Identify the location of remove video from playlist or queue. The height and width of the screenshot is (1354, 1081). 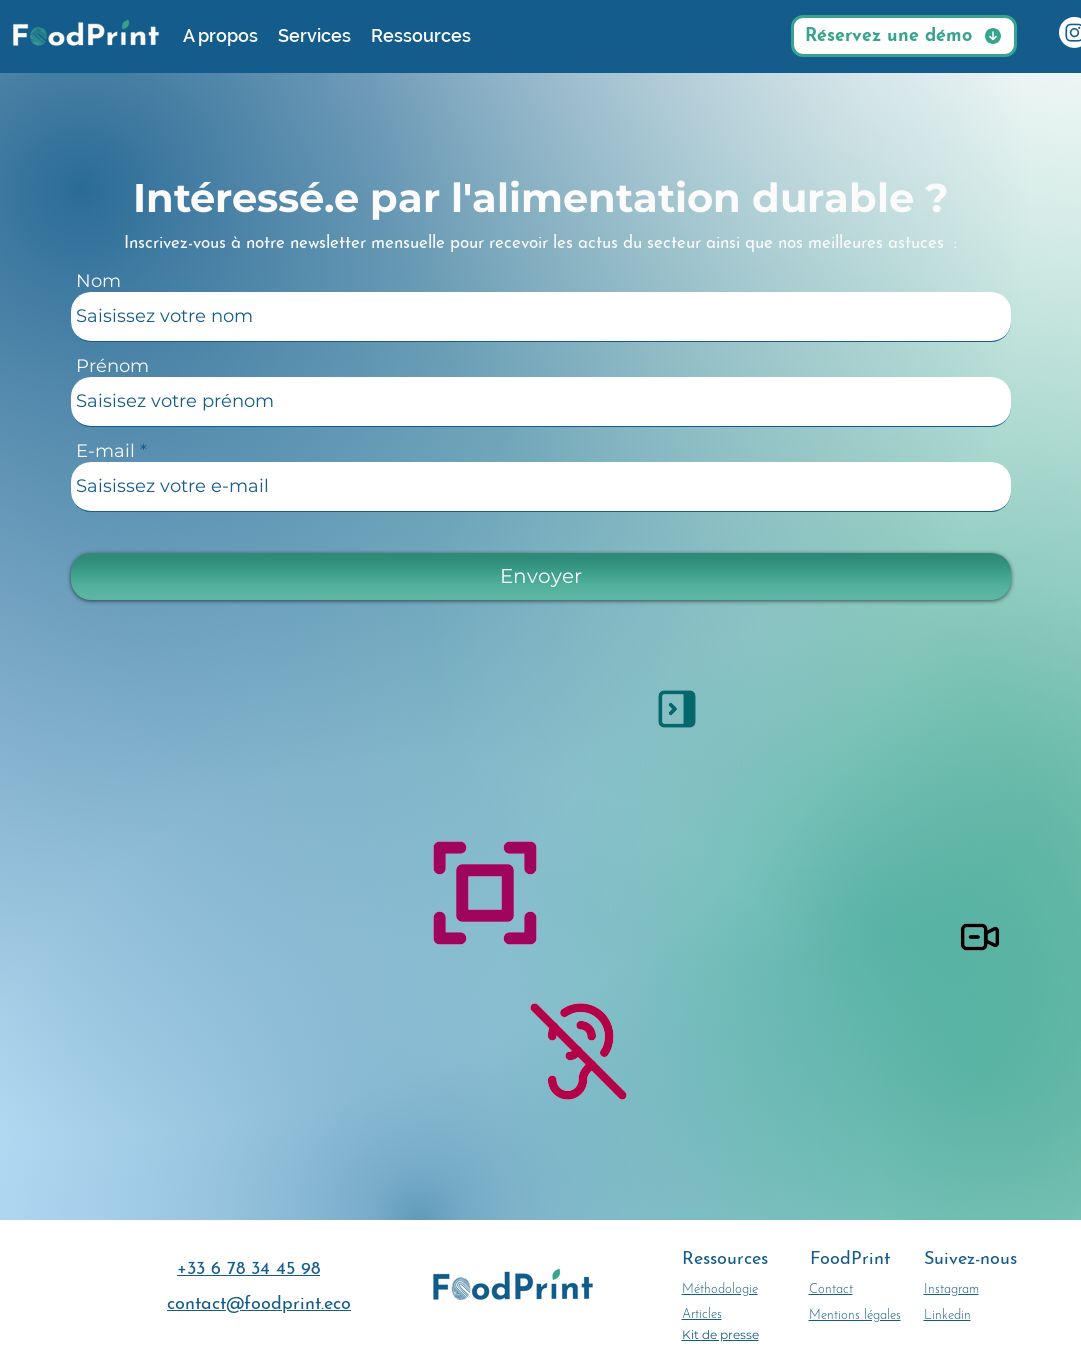
(980, 937).